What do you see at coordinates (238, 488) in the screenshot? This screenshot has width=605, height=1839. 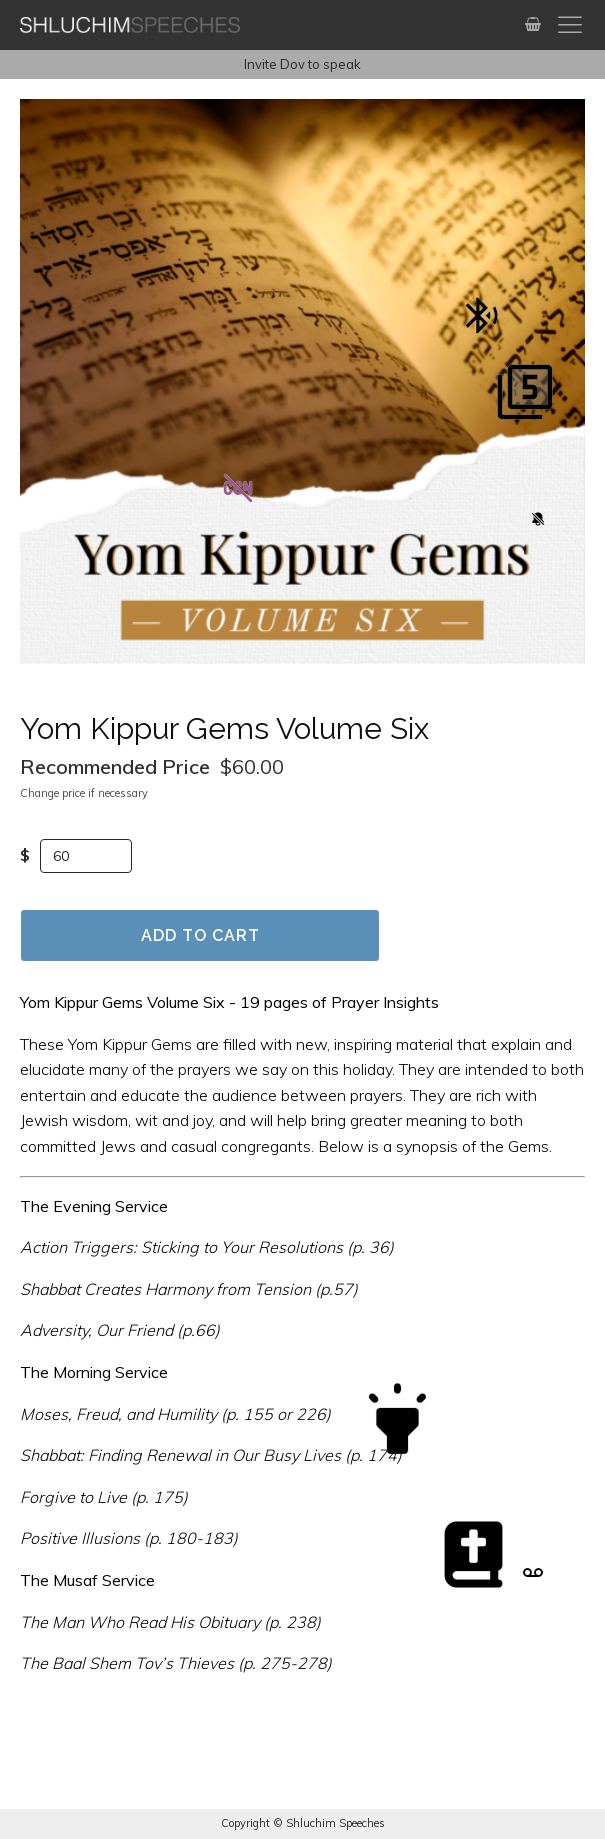 I see `http connection disabled or unavailable` at bounding box center [238, 488].